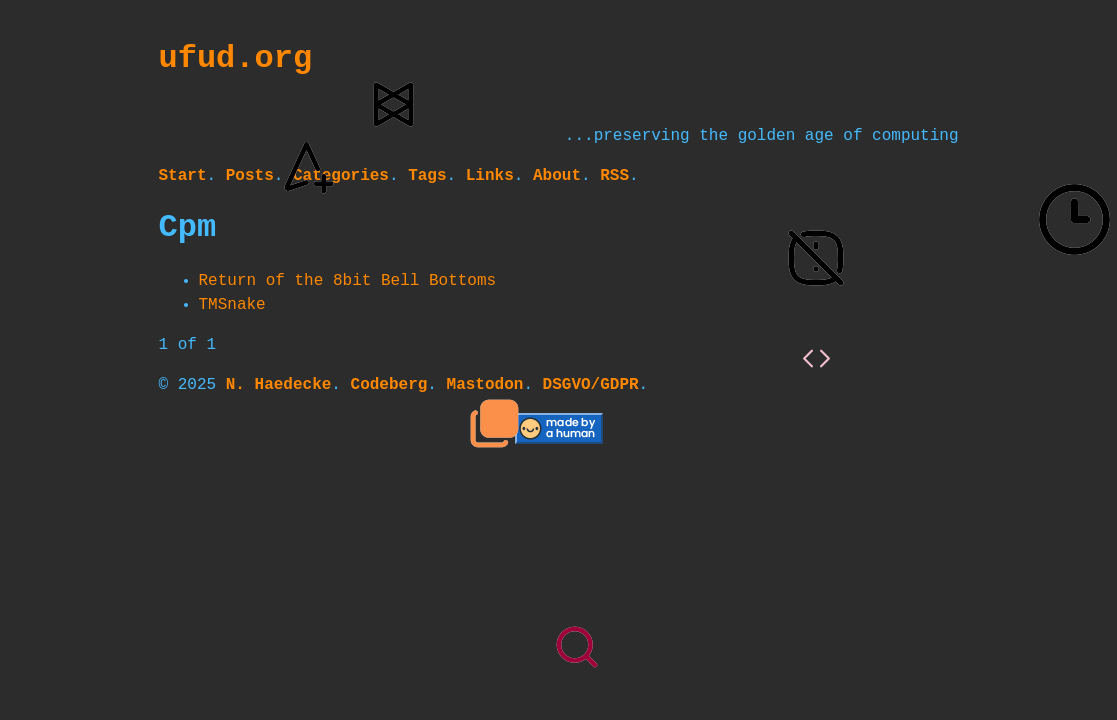  What do you see at coordinates (494, 423) in the screenshot?
I see `view multiple items or collections` at bounding box center [494, 423].